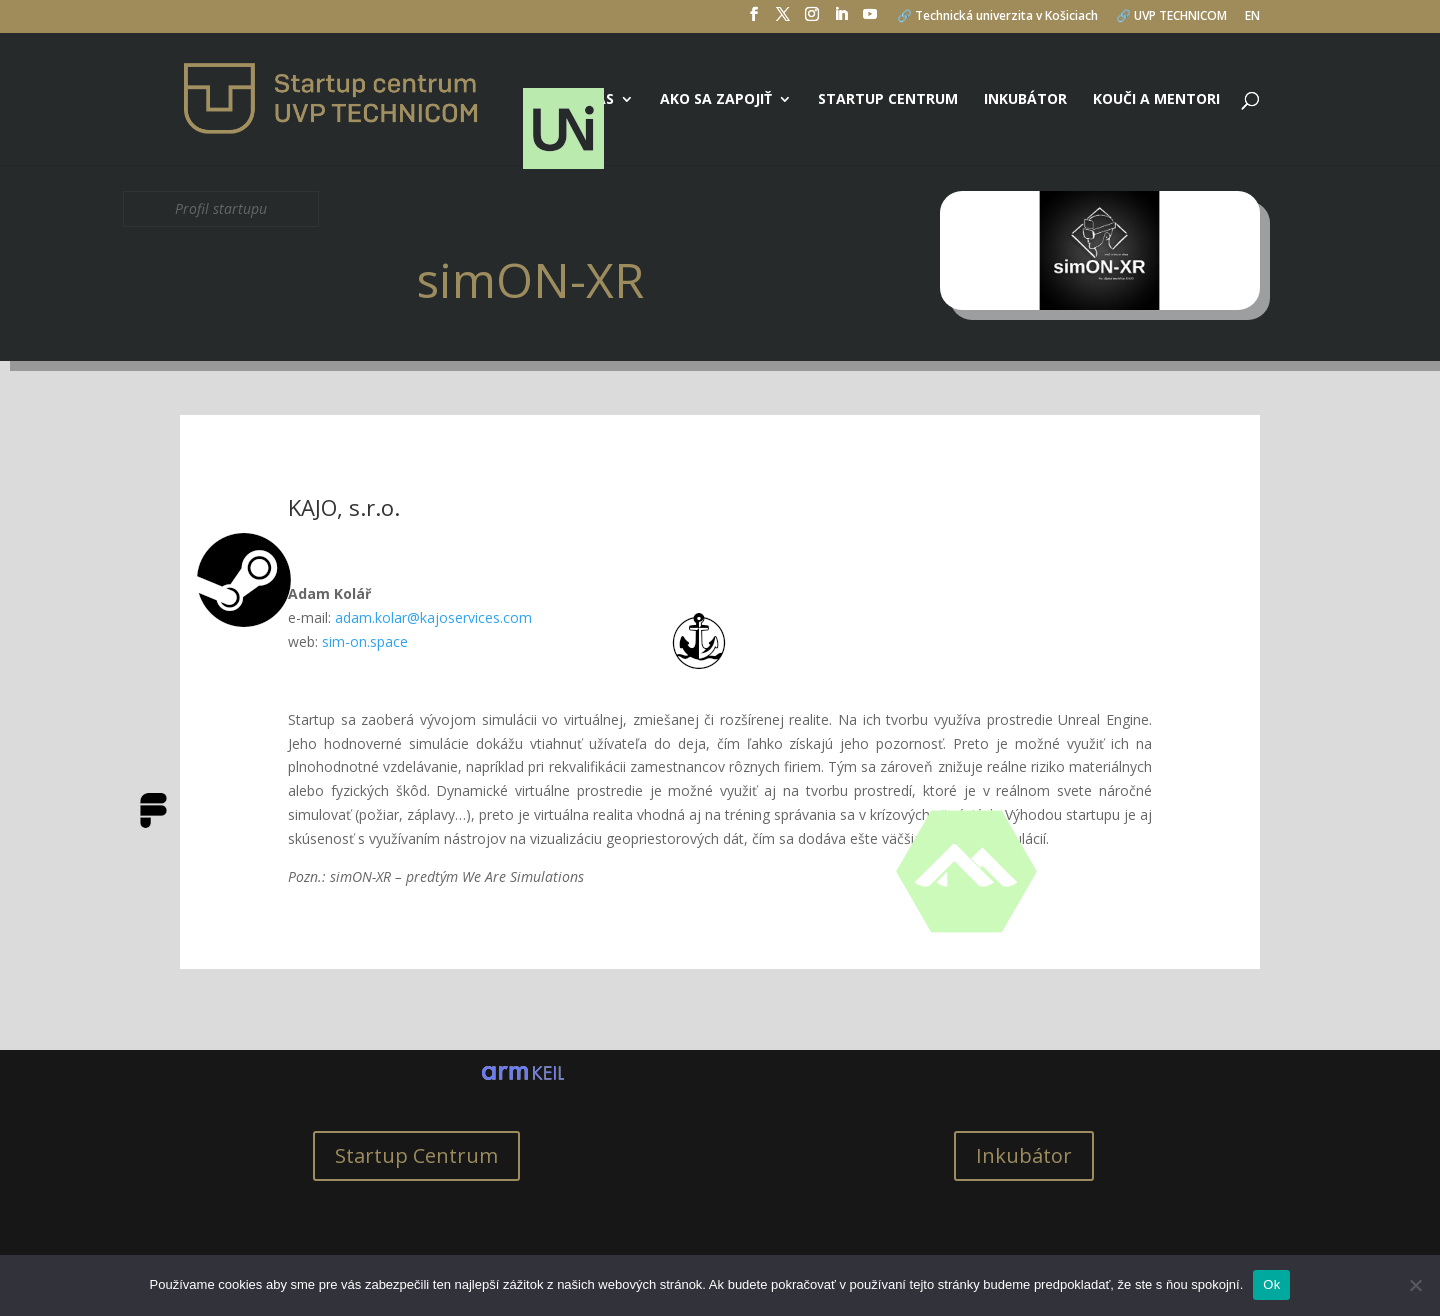 The height and width of the screenshot is (1316, 1440). Describe the element at coordinates (523, 1073) in the screenshot. I see `arm keil brand logo` at that location.